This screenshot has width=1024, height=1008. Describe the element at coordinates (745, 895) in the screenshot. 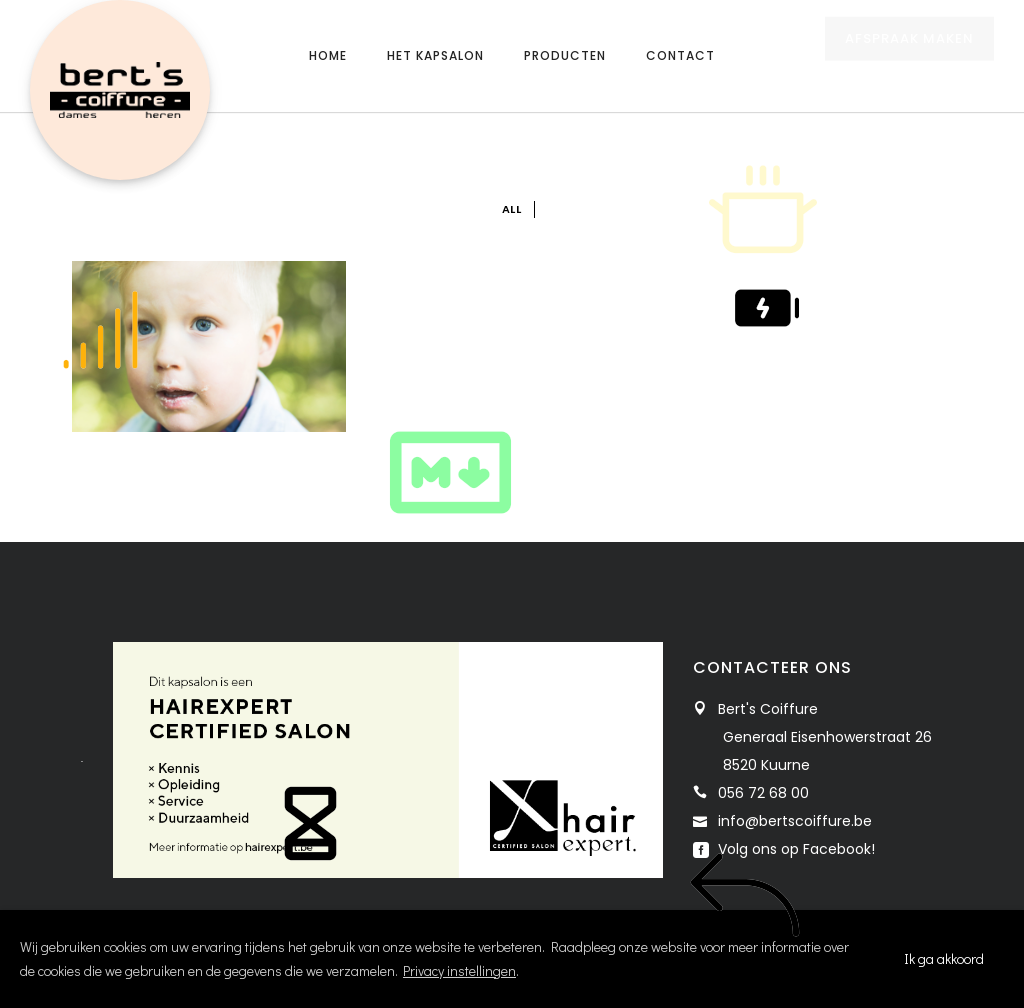

I see `reply to a message` at that location.